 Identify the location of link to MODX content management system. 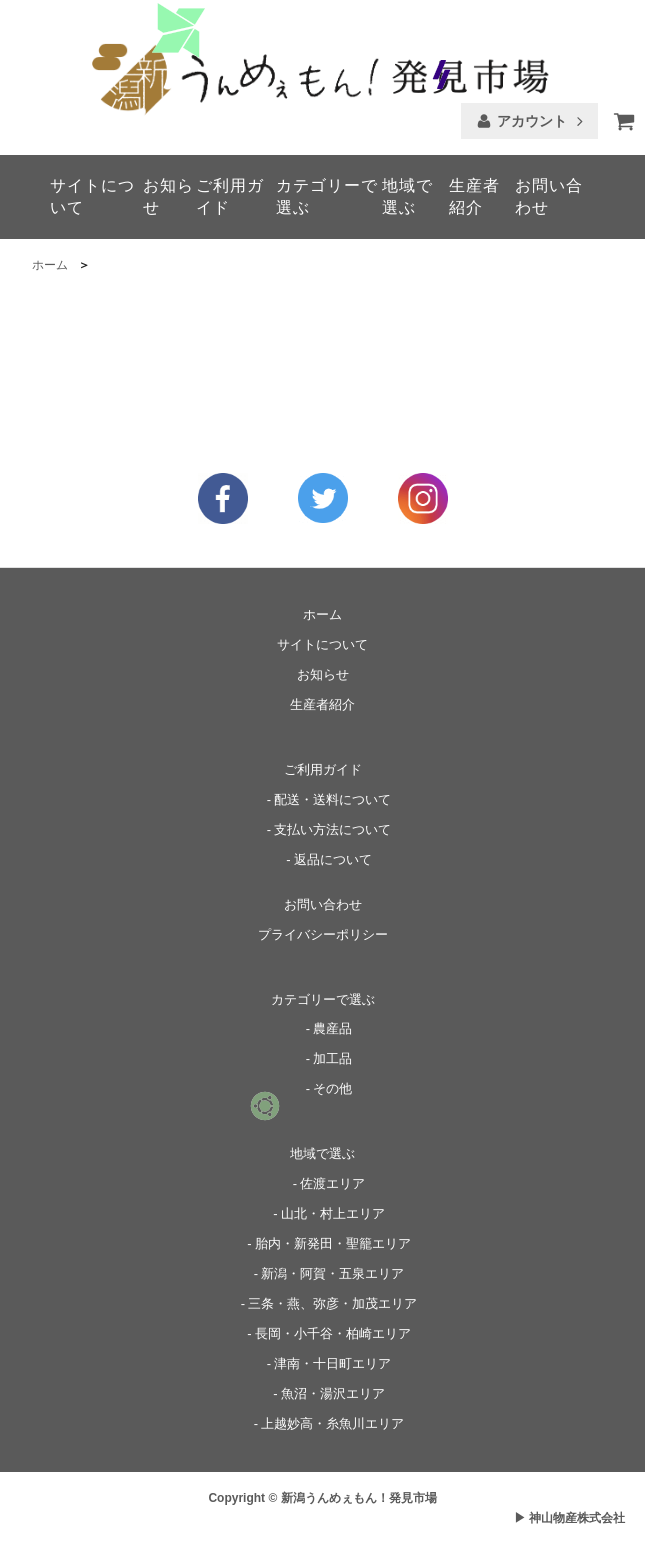
(178, 30).